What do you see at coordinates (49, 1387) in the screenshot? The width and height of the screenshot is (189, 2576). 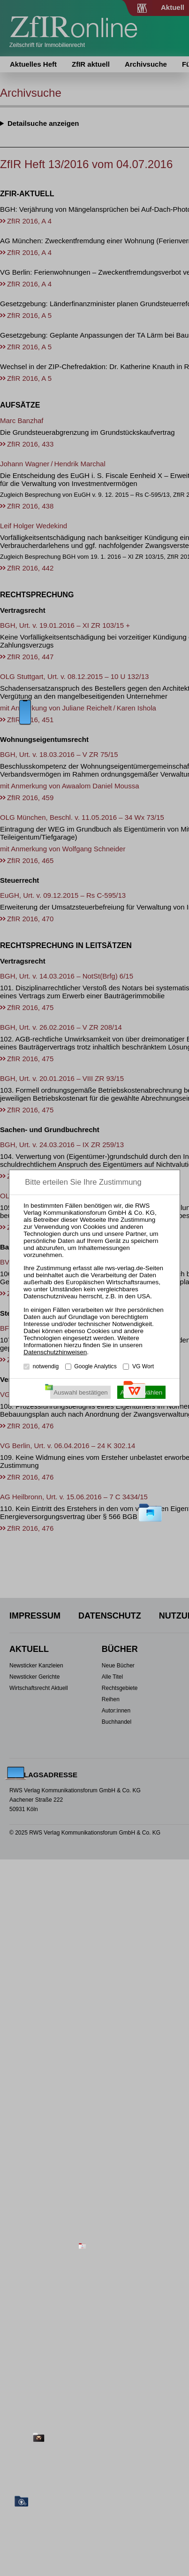 I see `open game jolt downloads folder` at bounding box center [49, 1387].